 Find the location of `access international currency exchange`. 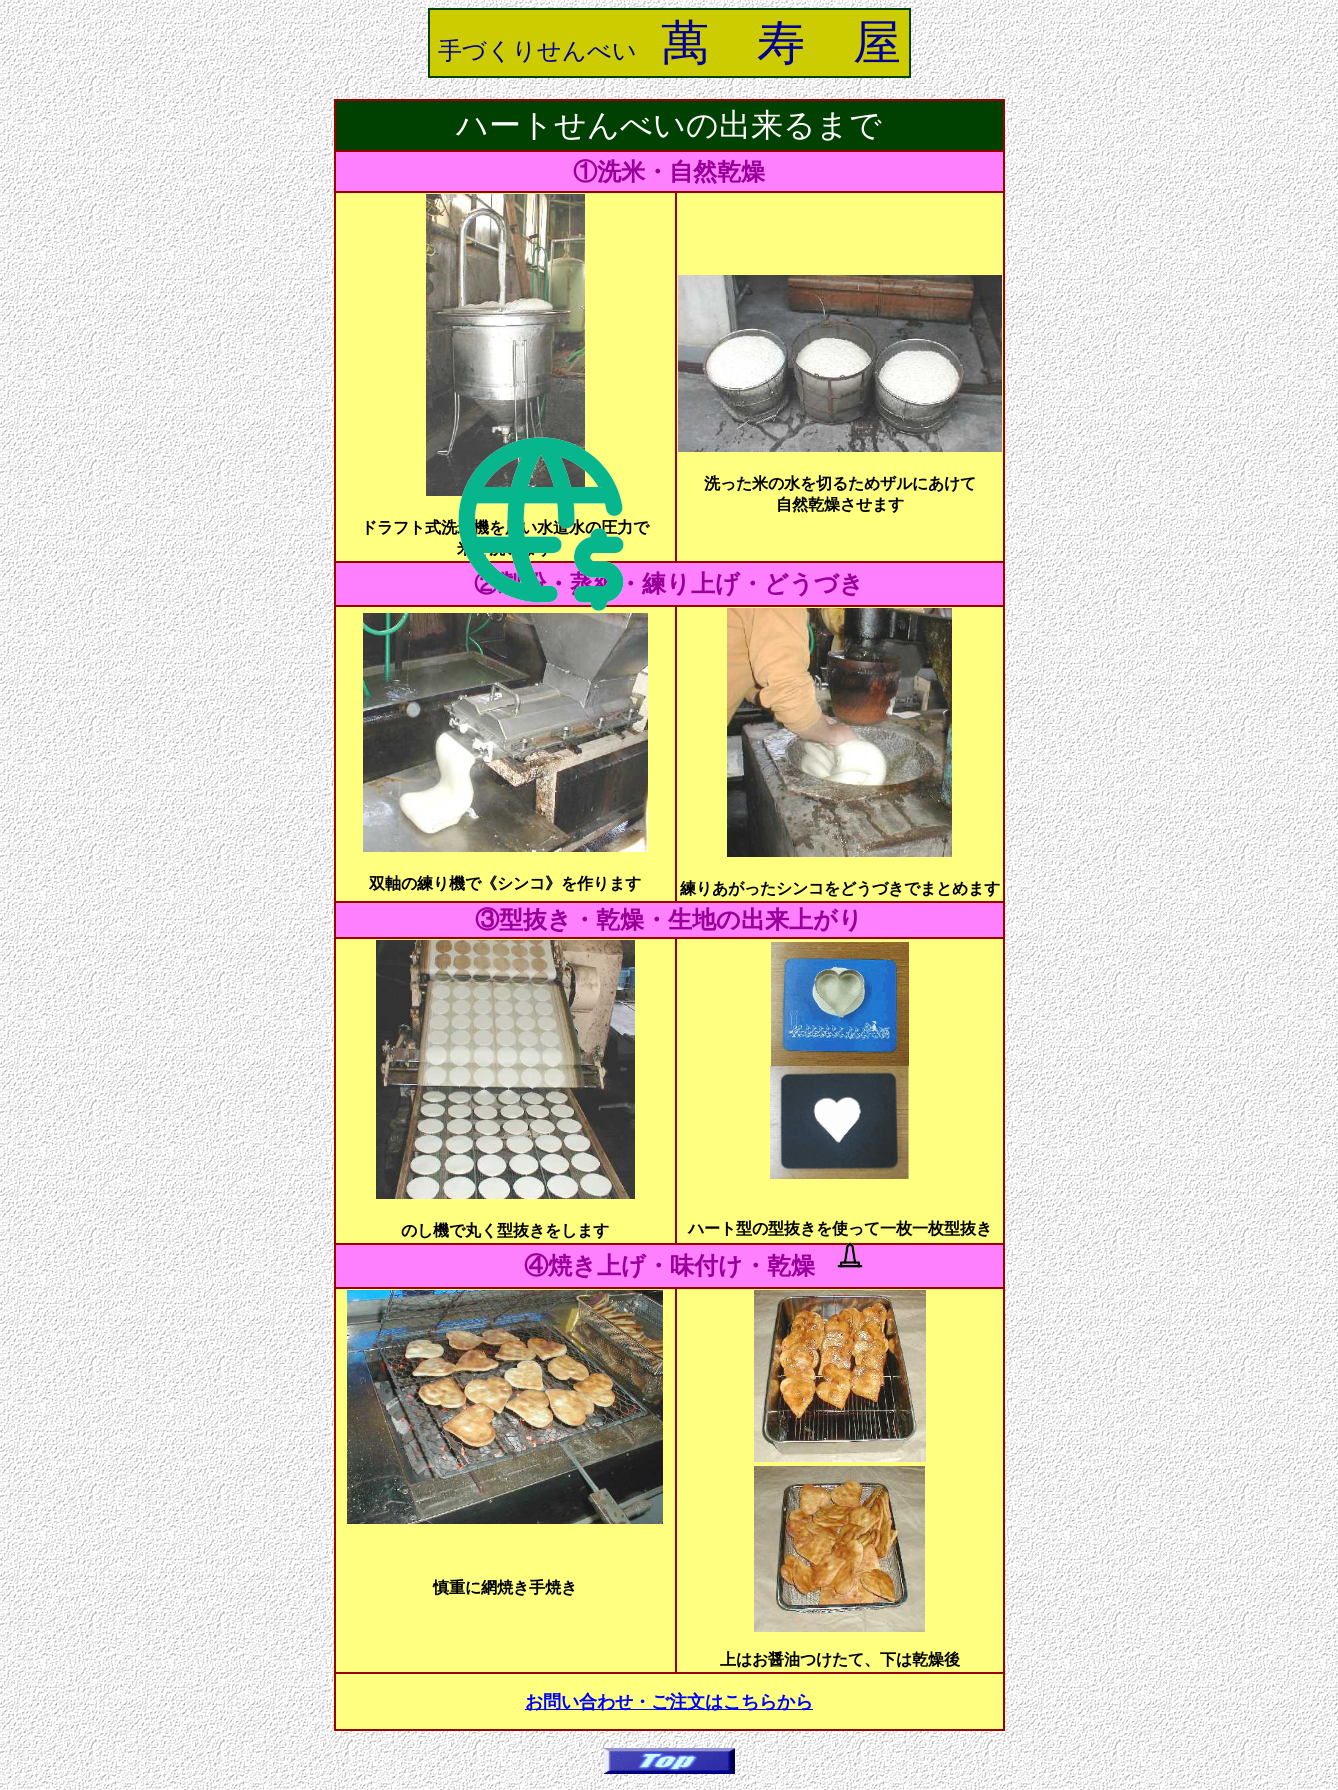

access international currency exchange is located at coordinates (541, 520).